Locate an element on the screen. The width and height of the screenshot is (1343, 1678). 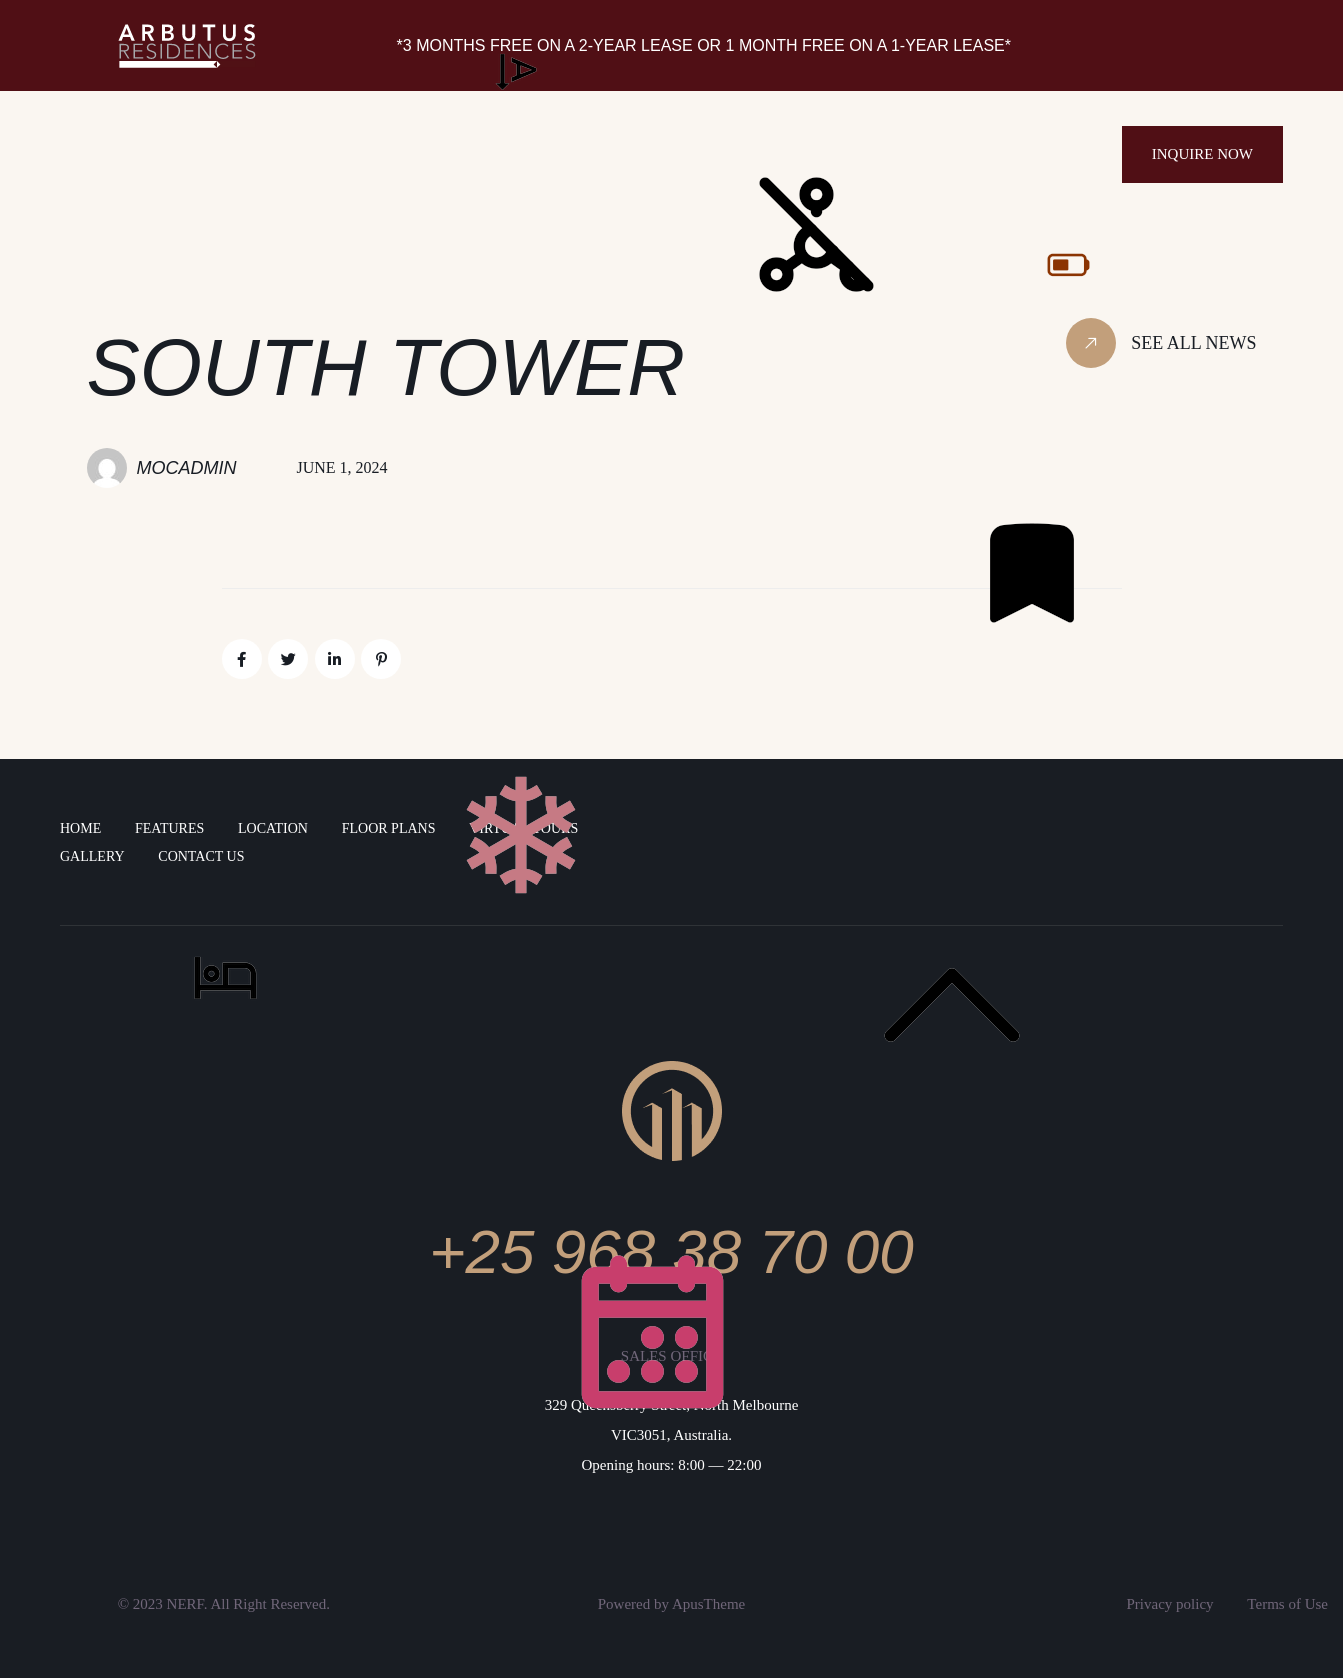
save this item to your bookmarks is located at coordinates (1032, 573).